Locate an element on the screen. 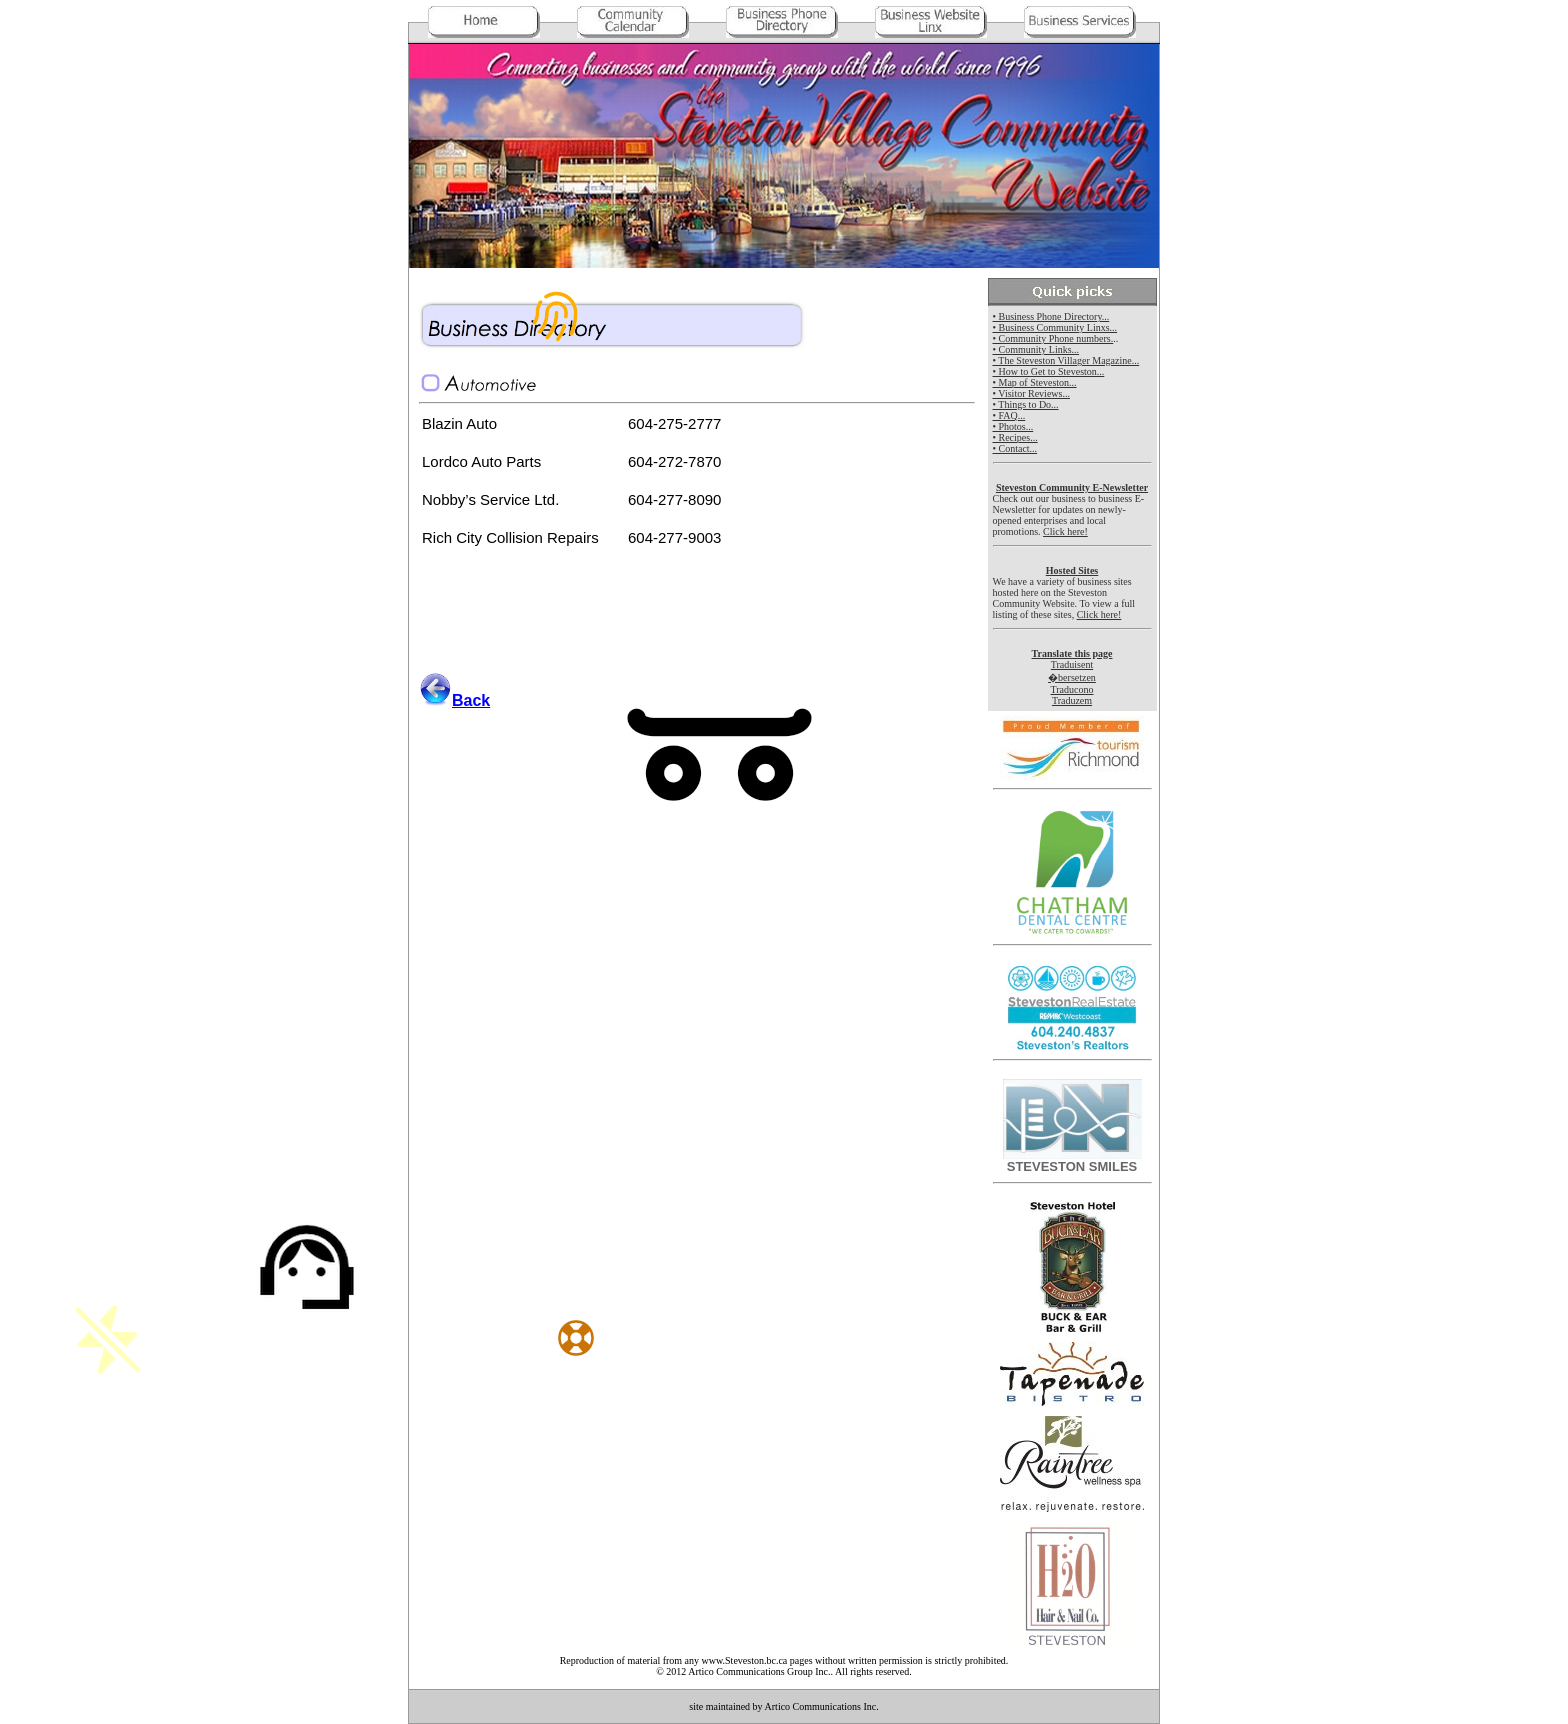  access help or support center is located at coordinates (576, 1338).